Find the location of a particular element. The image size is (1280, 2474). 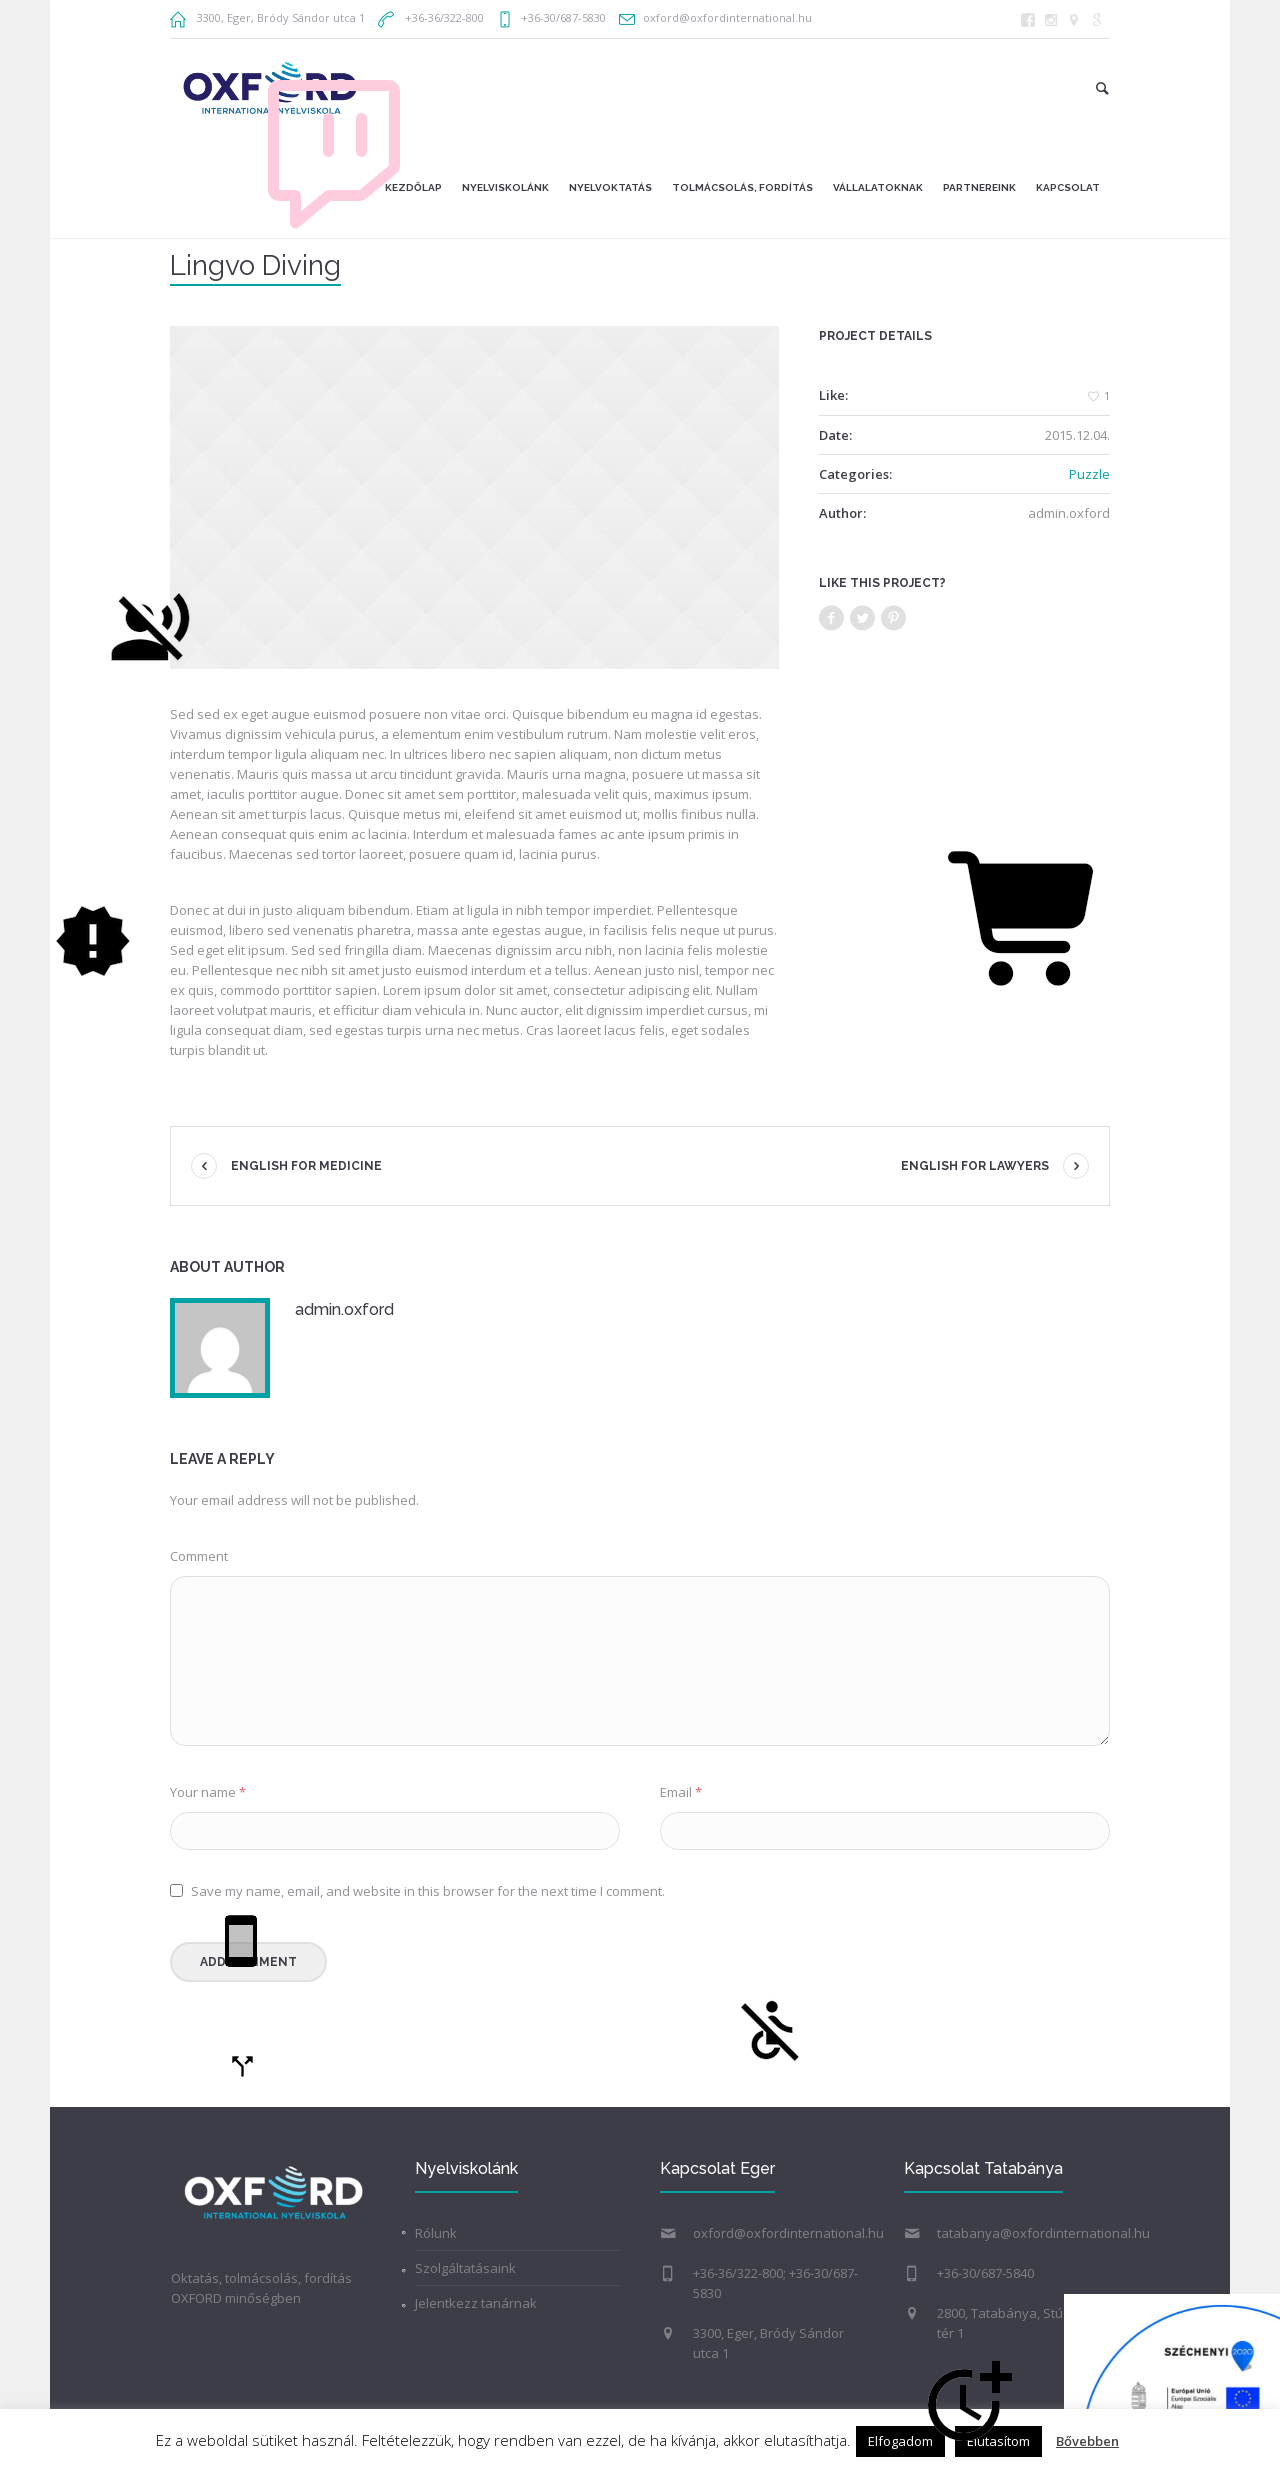

view your shopping cart is located at coordinates (1029, 920).